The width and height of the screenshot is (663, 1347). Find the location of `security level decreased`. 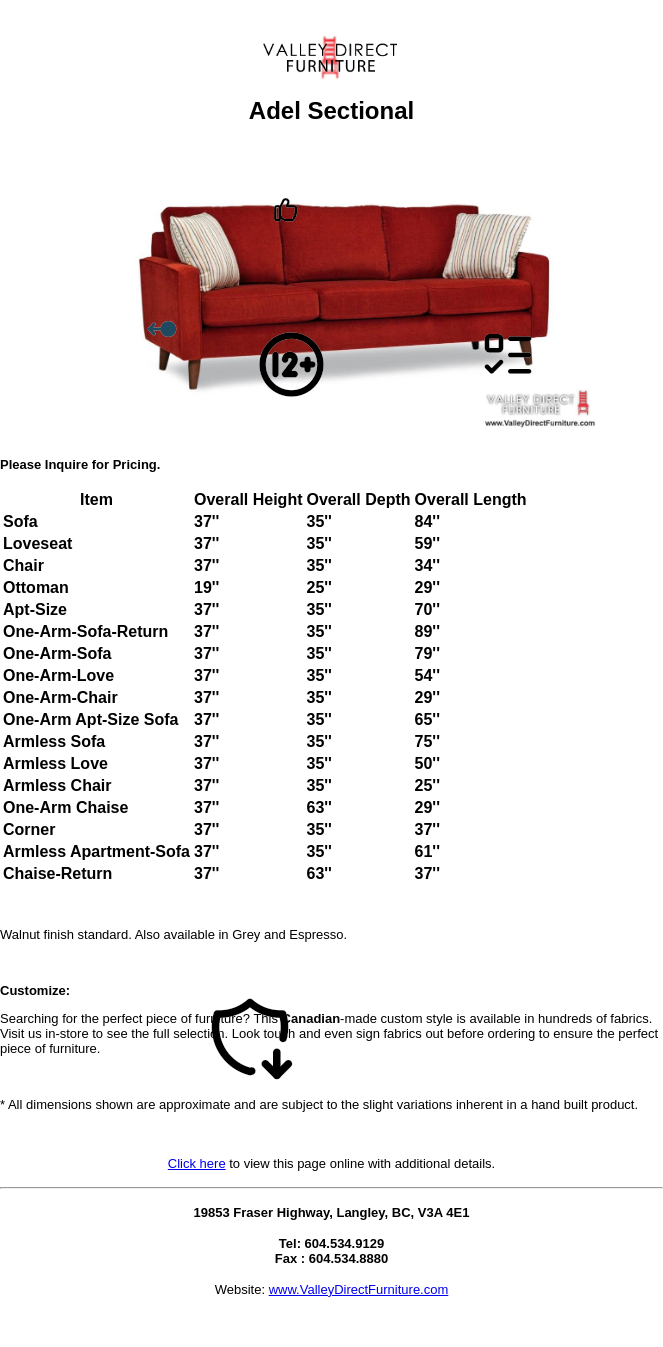

security level decreased is located at coordinates (250, 1037).